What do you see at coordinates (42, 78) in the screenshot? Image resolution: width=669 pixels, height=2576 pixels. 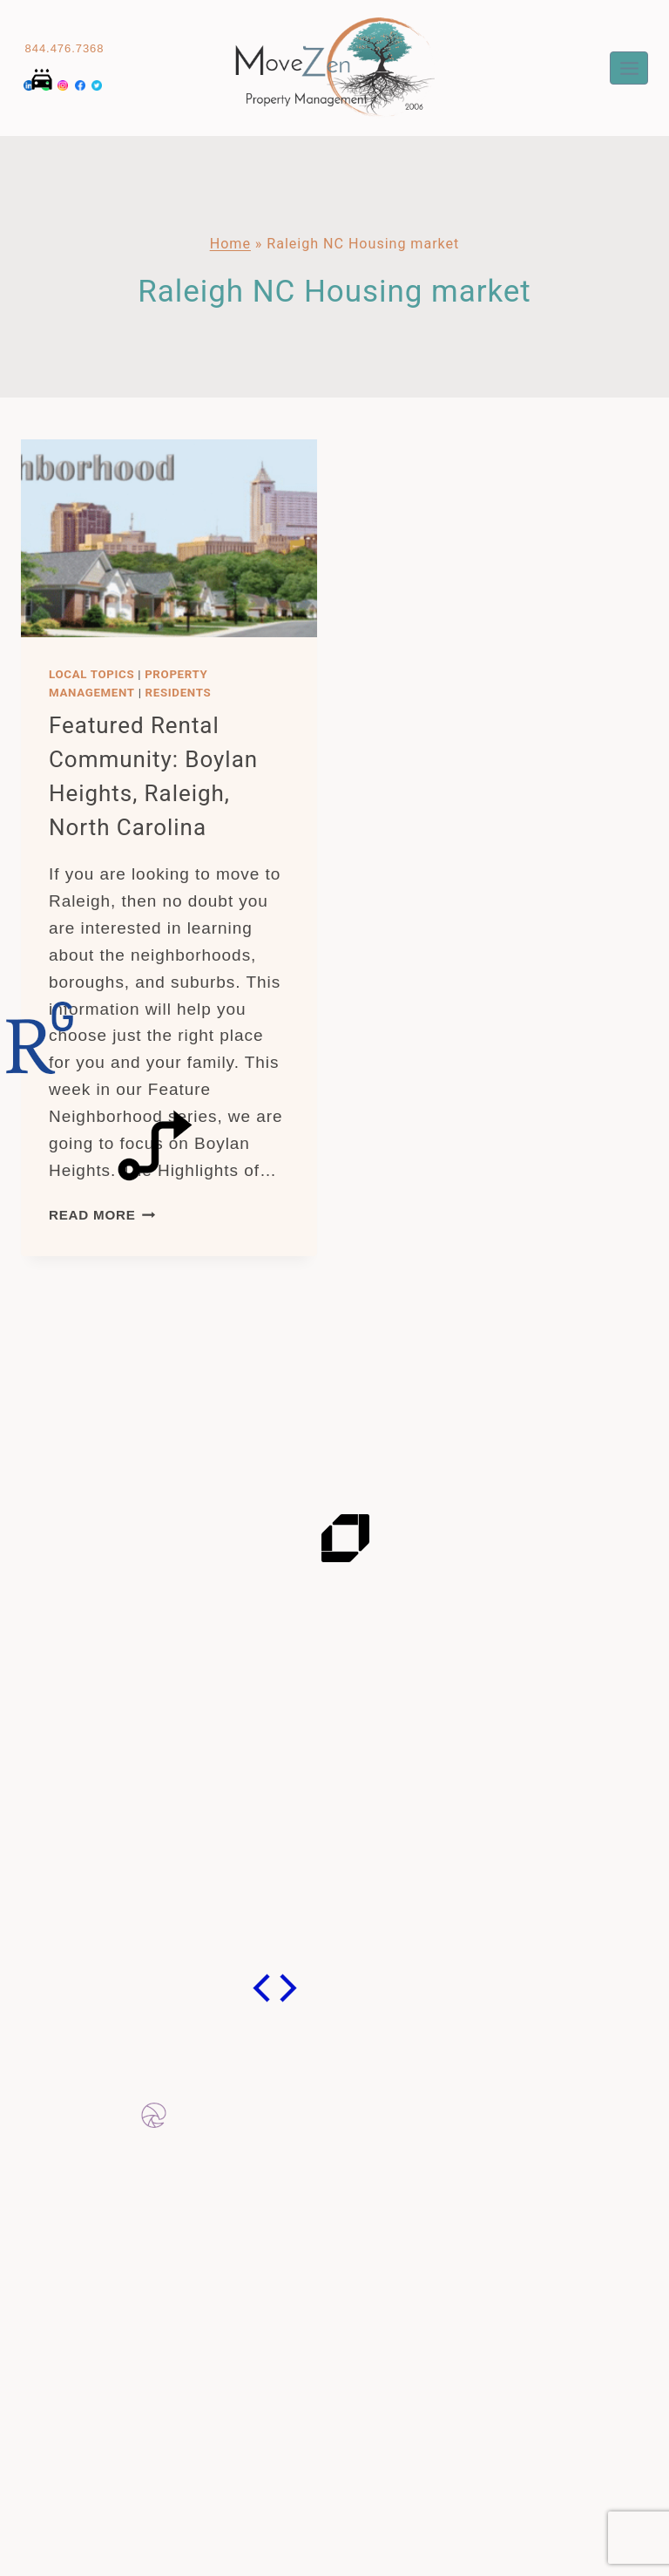 I see `find nearby car wash locations` at bounding box center [42, 78].